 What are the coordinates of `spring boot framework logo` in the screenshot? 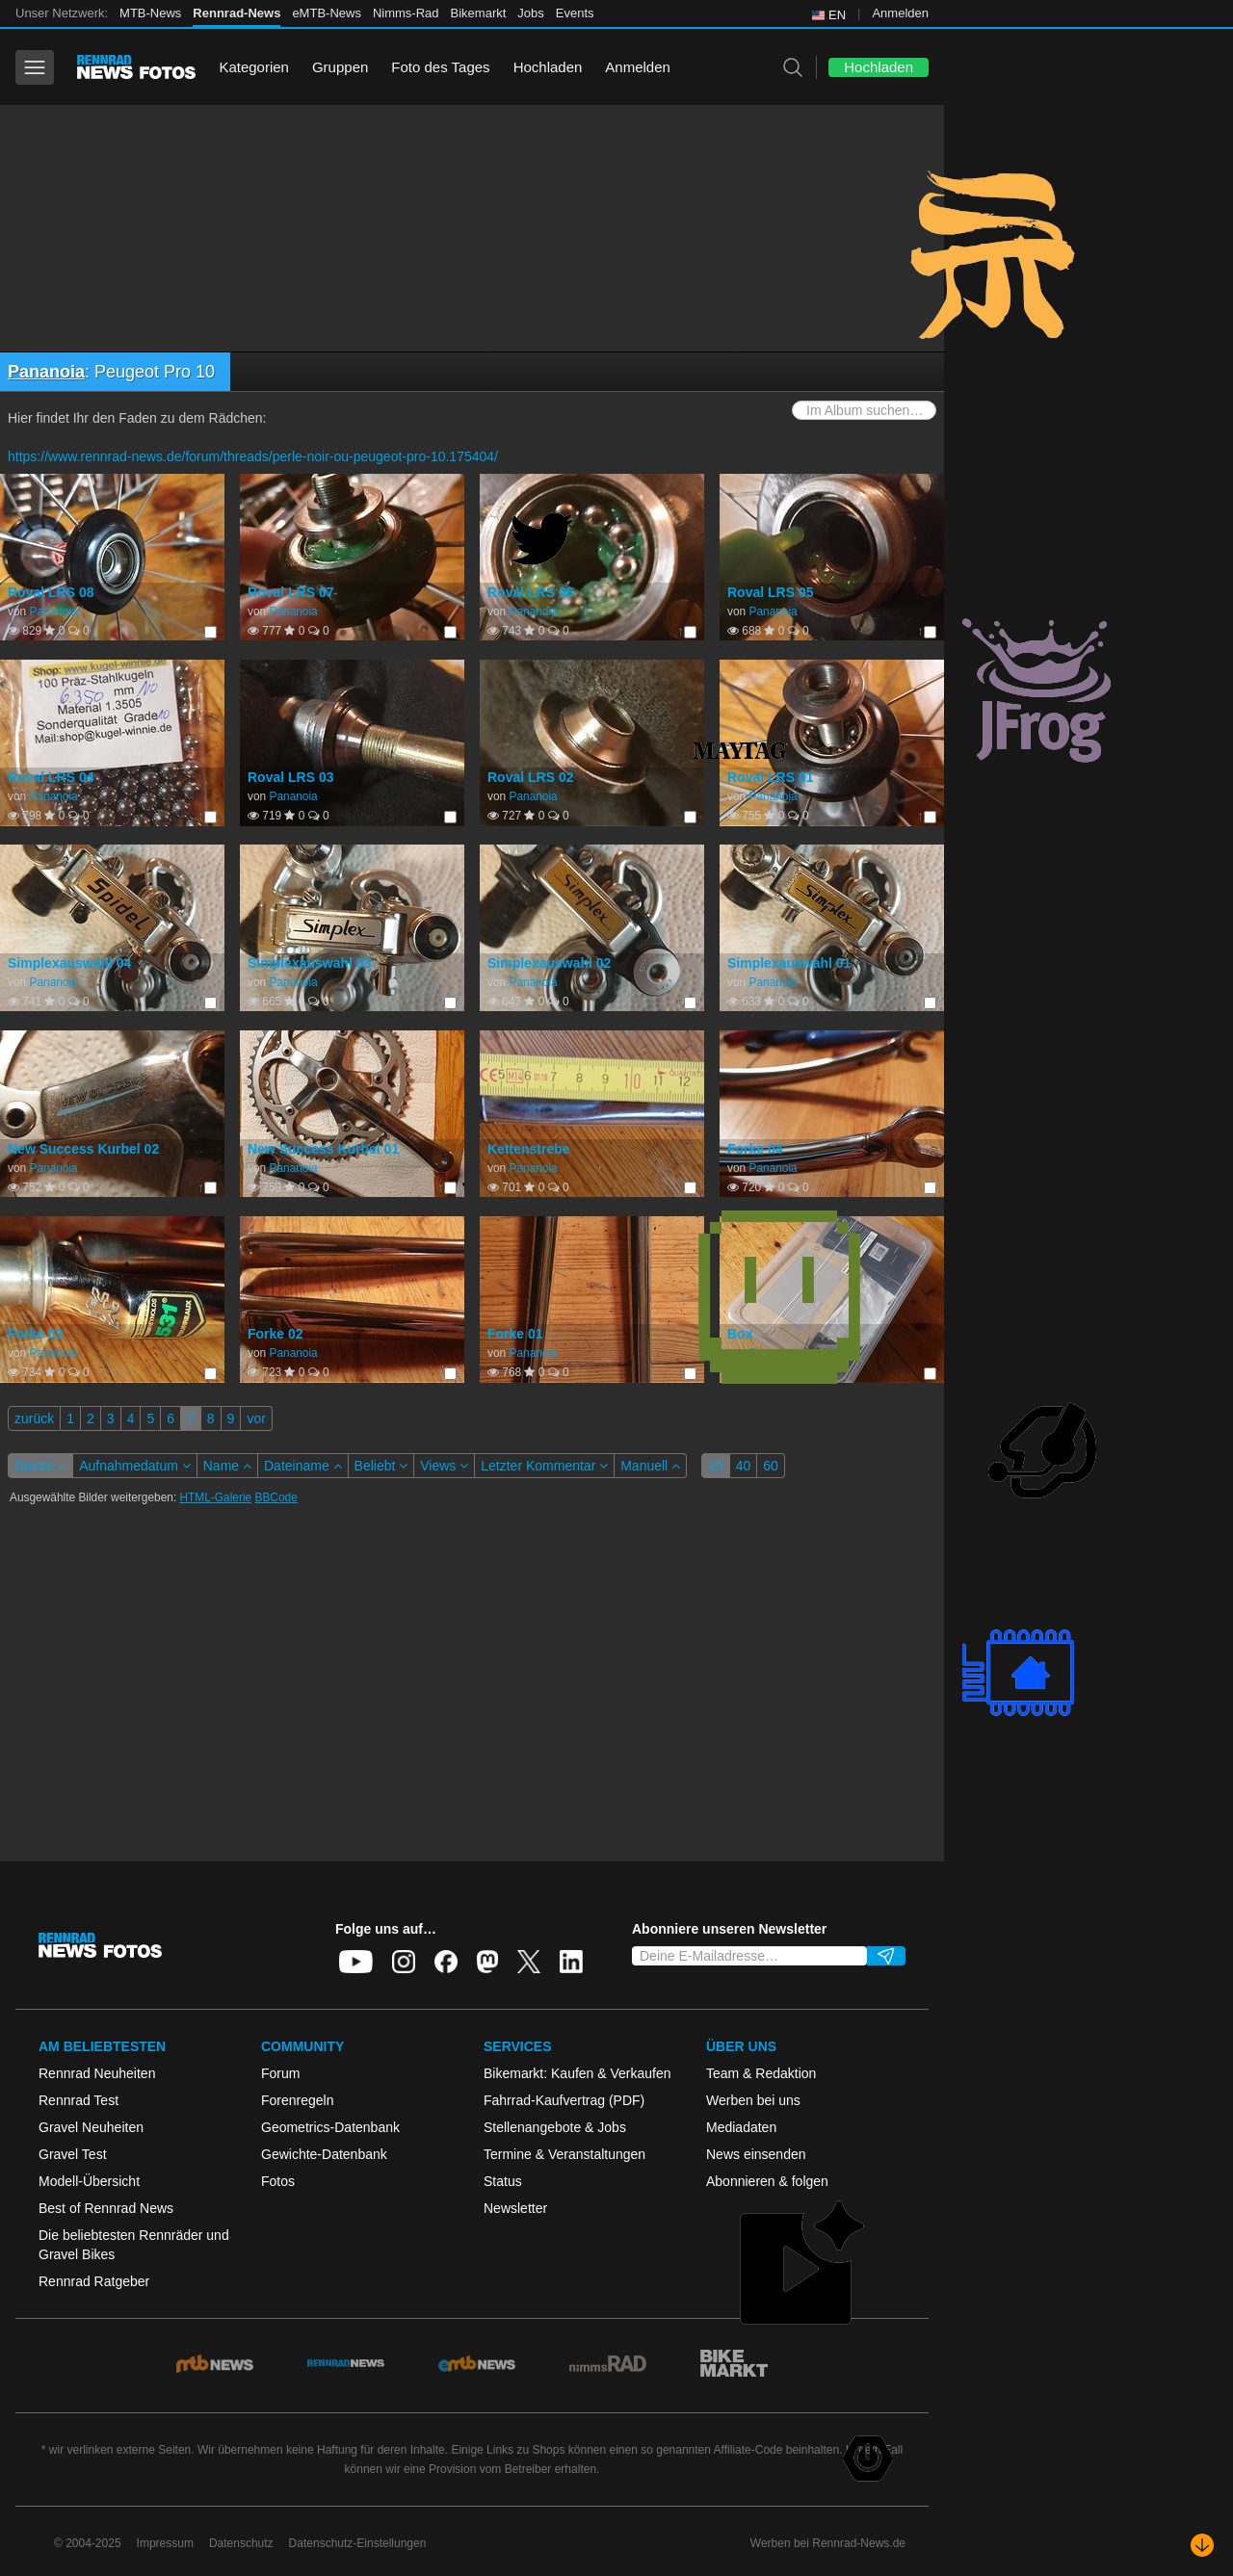 It's located at (868, 2459).